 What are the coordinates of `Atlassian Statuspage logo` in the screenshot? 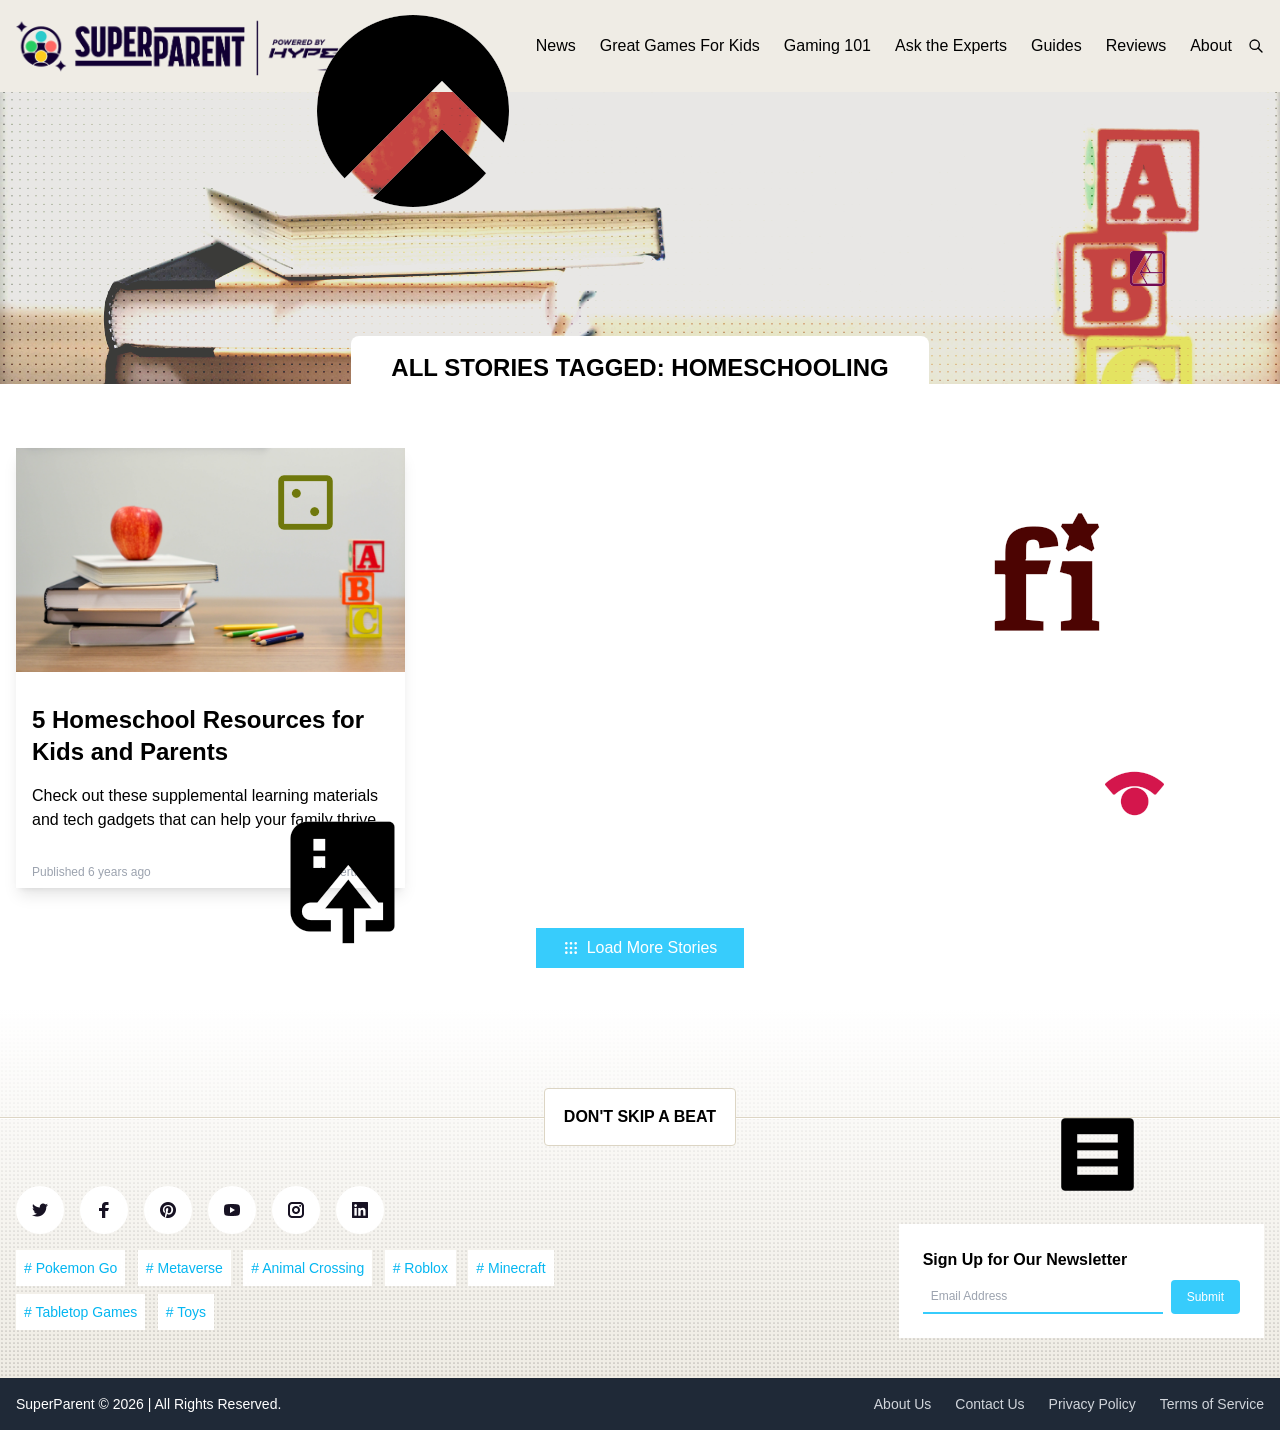 It's located at (1134, 793).